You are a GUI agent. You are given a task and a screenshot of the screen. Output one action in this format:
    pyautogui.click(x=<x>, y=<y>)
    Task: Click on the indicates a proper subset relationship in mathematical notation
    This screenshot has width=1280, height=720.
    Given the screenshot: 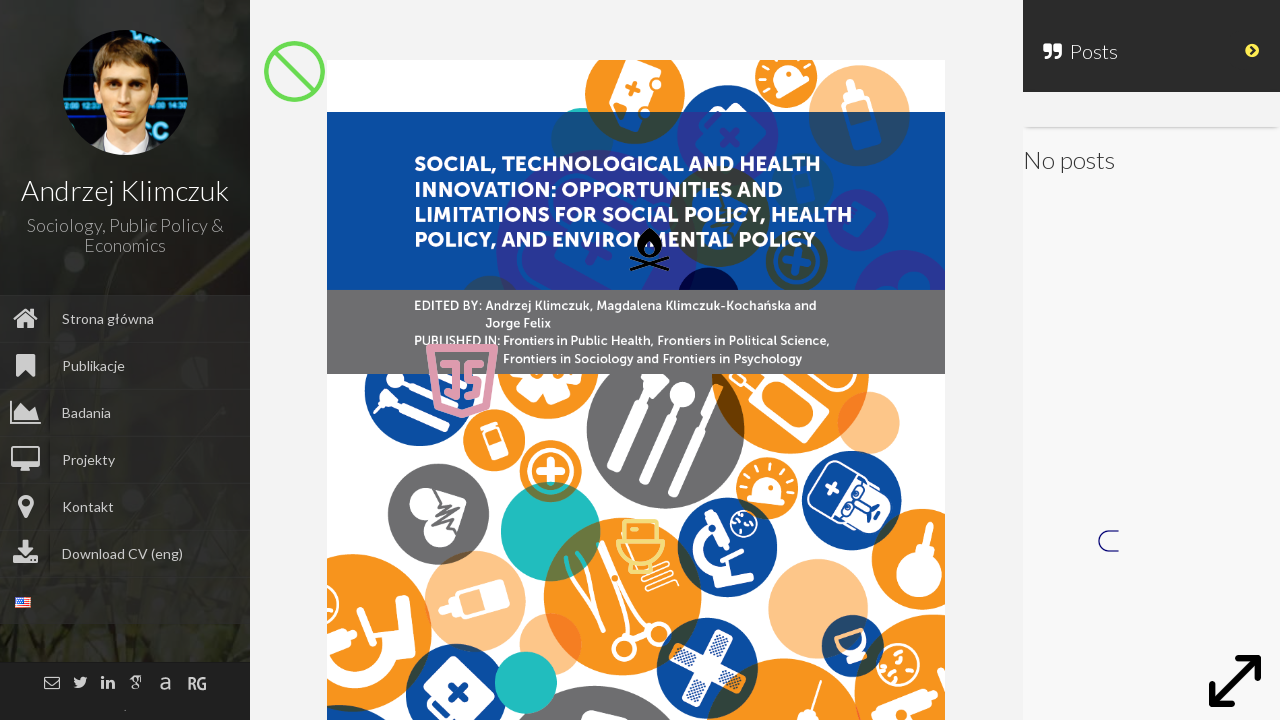 What is the action you would take?
    pyautogui.click(x=1109, y=541)
    